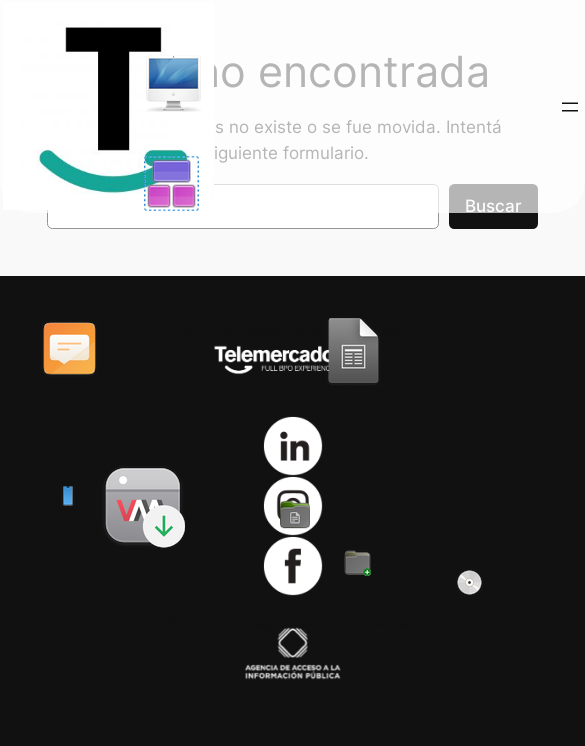  I want to click on open a kvtml vocabulary file, so click(353, 351).